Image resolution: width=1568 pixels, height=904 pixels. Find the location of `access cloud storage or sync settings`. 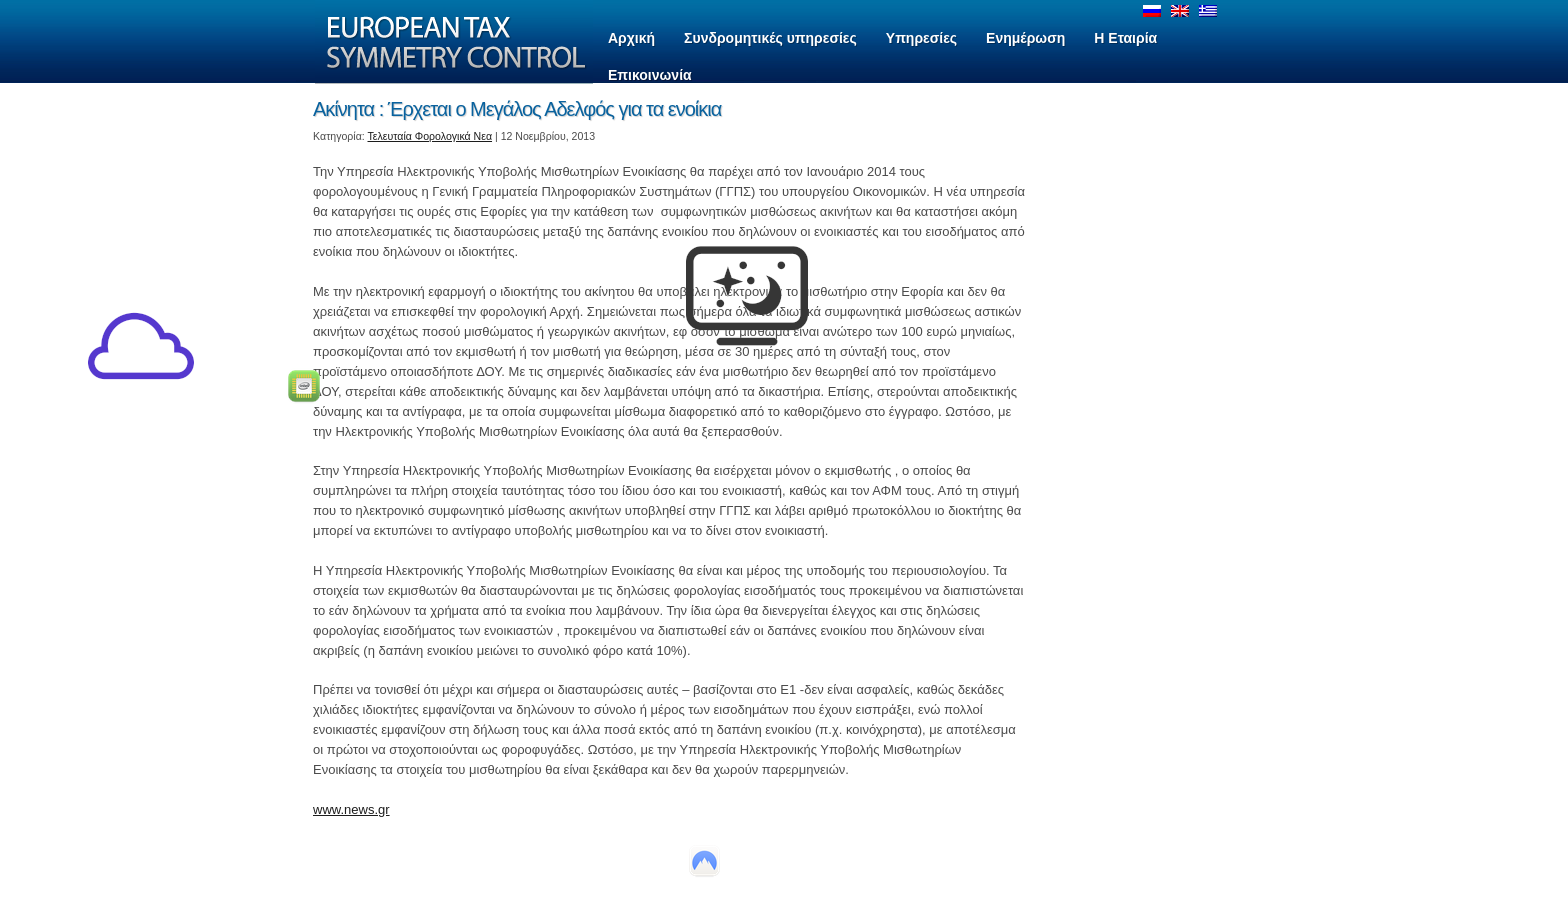

access cloud storage or sync settings is located at coordinates (141, 346).